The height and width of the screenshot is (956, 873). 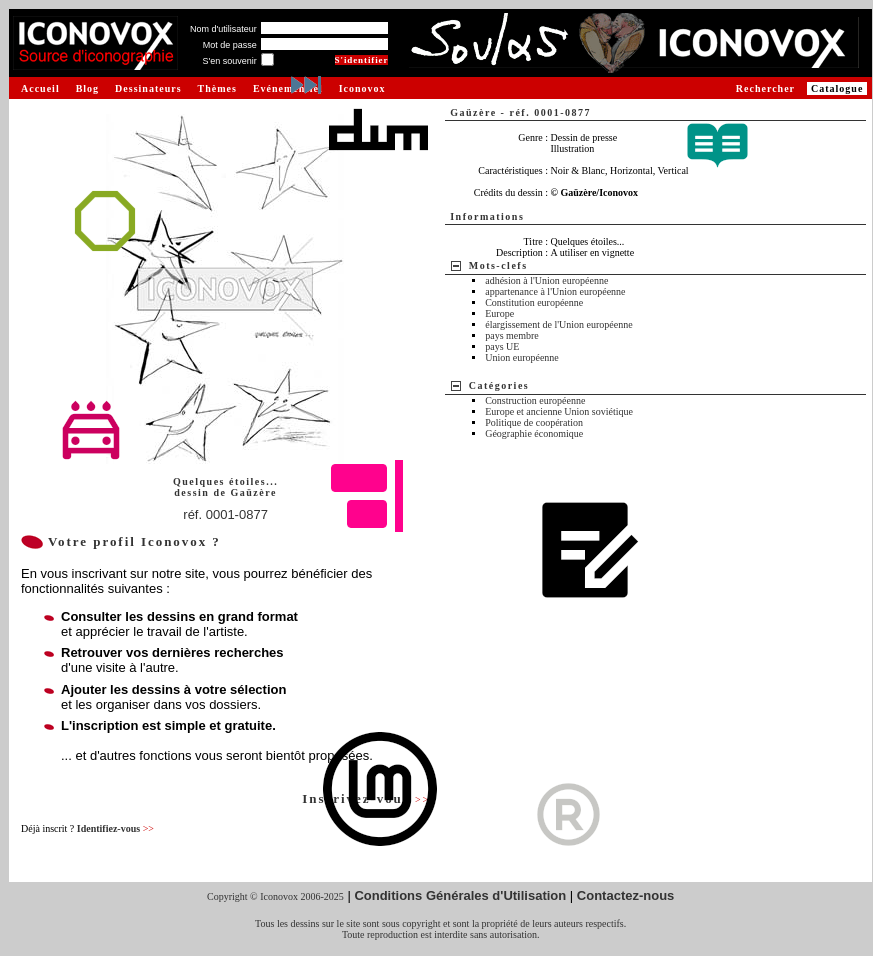 I want to click on view readme documentation, so click(x=717, y=145).